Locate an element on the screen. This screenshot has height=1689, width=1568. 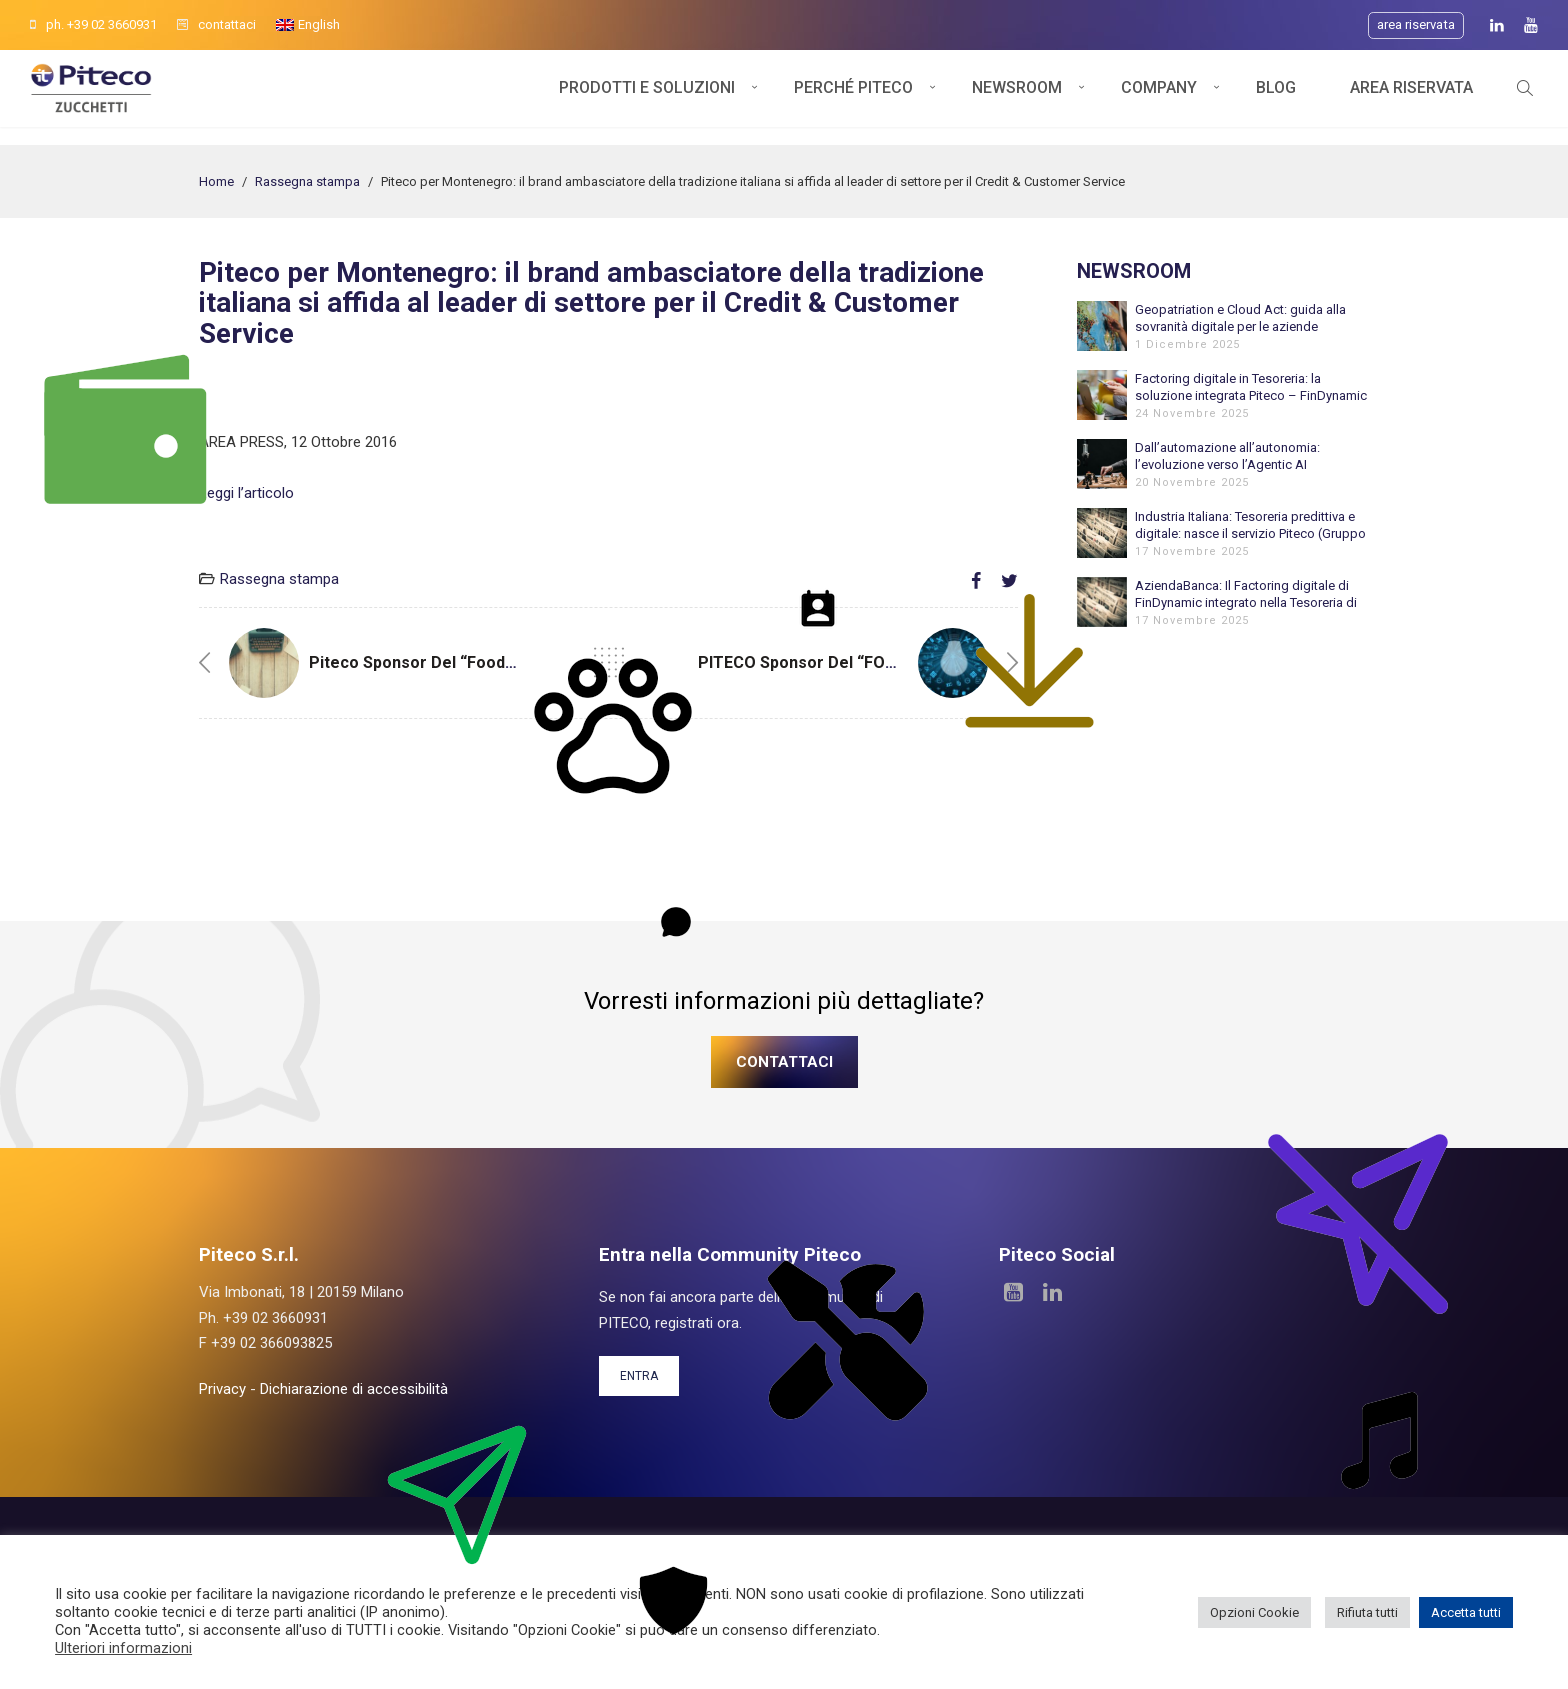
send a message is located at coordinates (457, 1495).